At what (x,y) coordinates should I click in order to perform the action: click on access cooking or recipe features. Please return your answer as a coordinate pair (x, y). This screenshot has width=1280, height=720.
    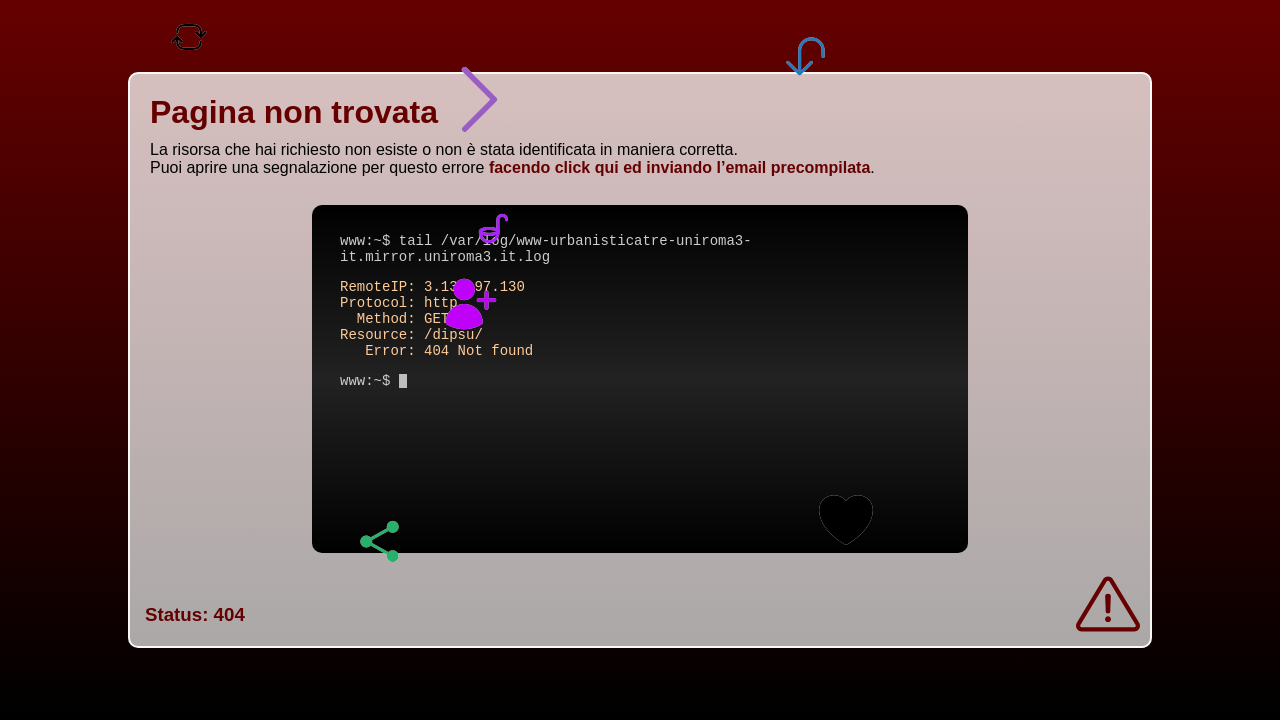
    Looking at the image, I should click on (493, 228).